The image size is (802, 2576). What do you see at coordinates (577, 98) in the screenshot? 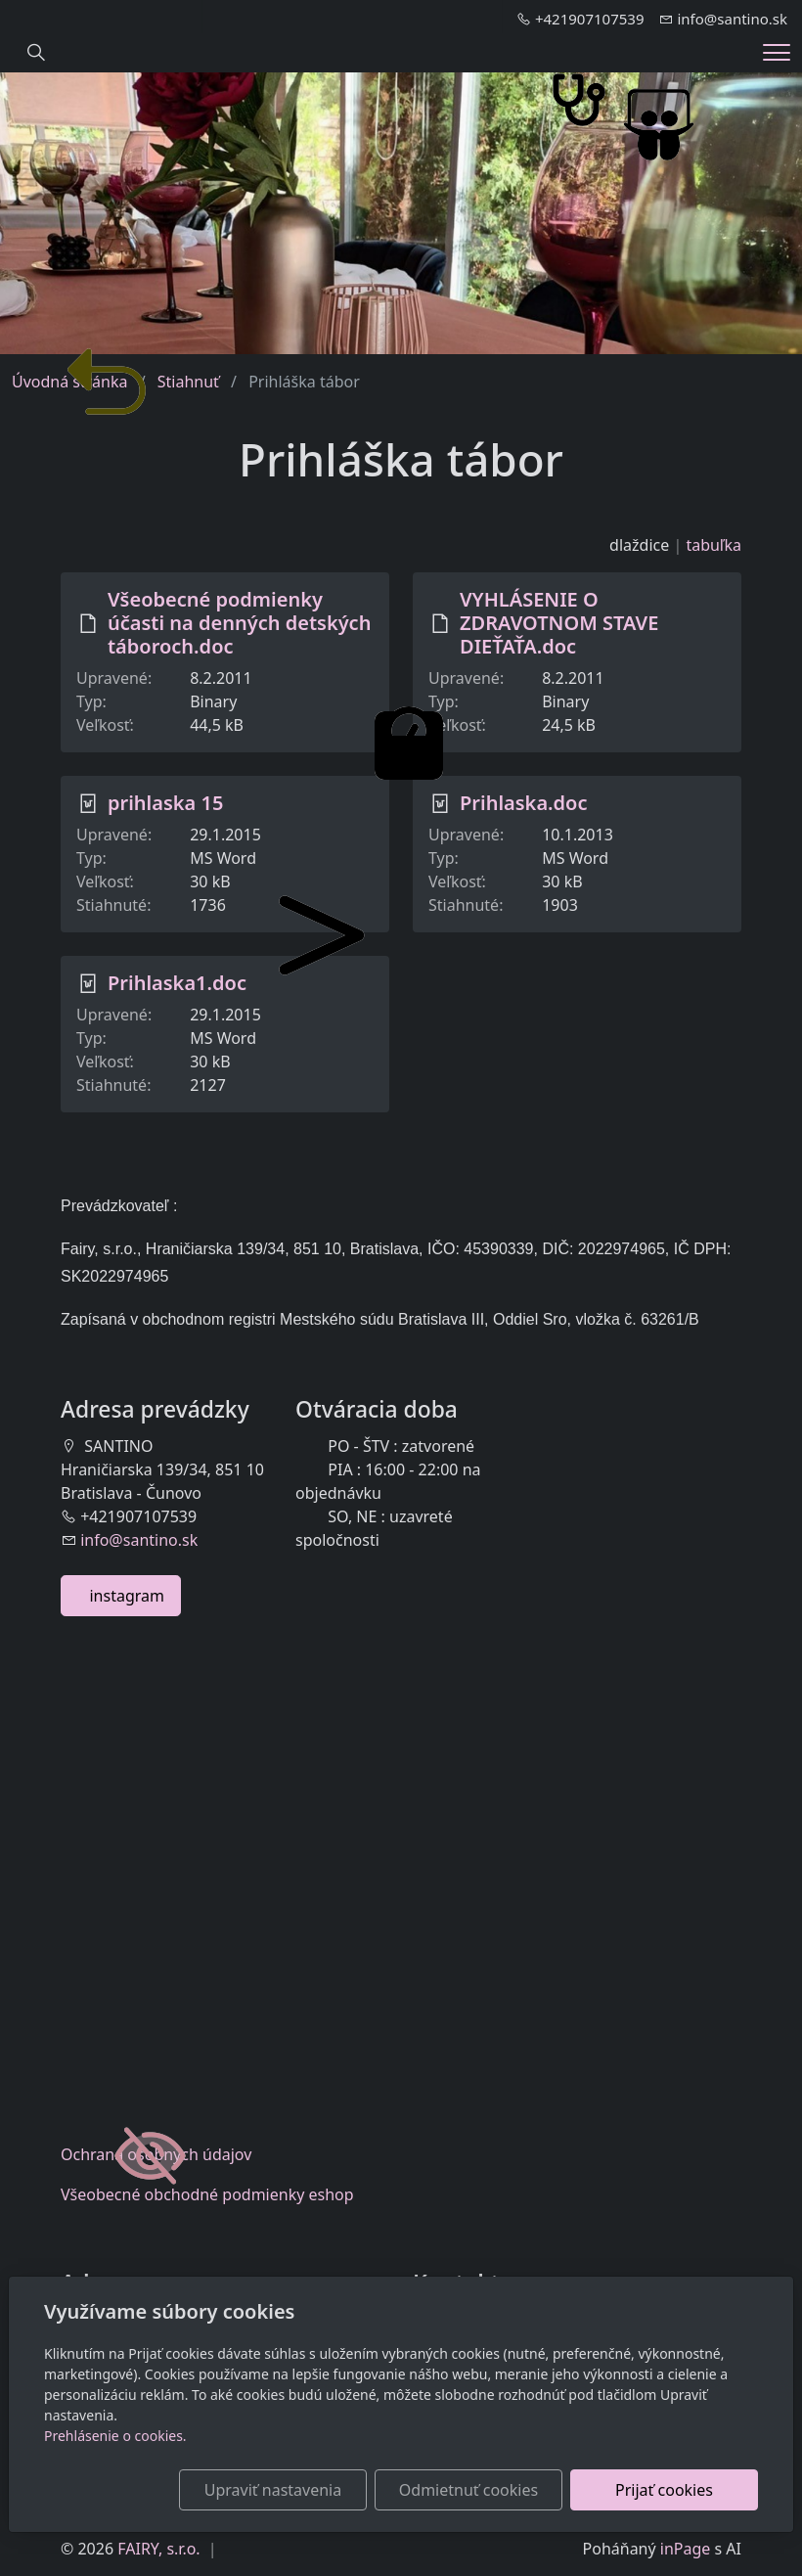
I see `access health or medical features` at bounding box center [577, 98].